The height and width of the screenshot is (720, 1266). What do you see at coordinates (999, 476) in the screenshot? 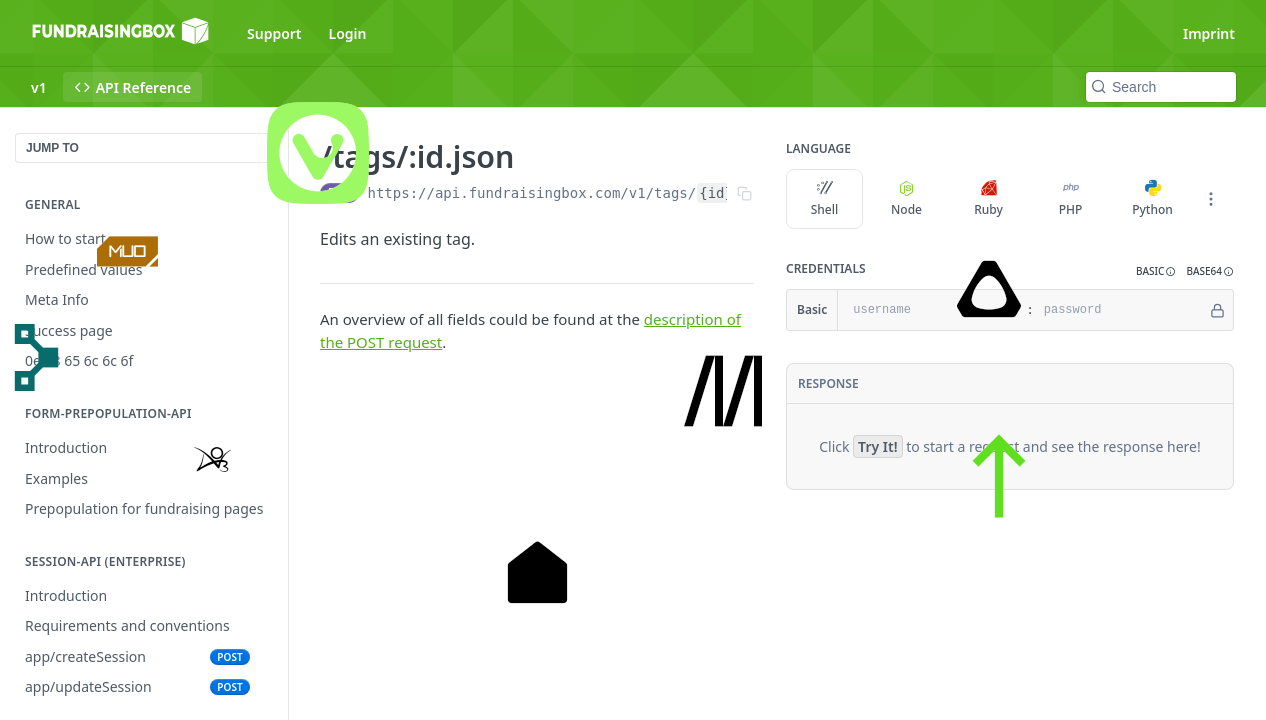
I see `scroll to top of page` at bounding box center [999, 476].